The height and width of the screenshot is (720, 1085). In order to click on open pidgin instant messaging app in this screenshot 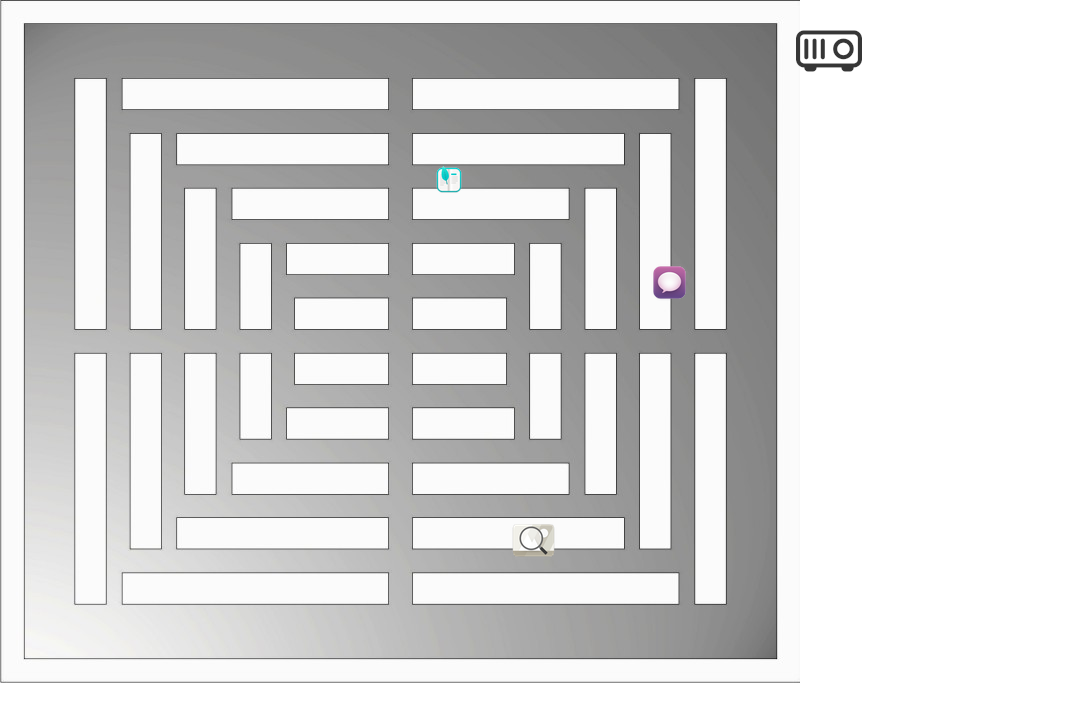, I will do `click(669, 282)`.